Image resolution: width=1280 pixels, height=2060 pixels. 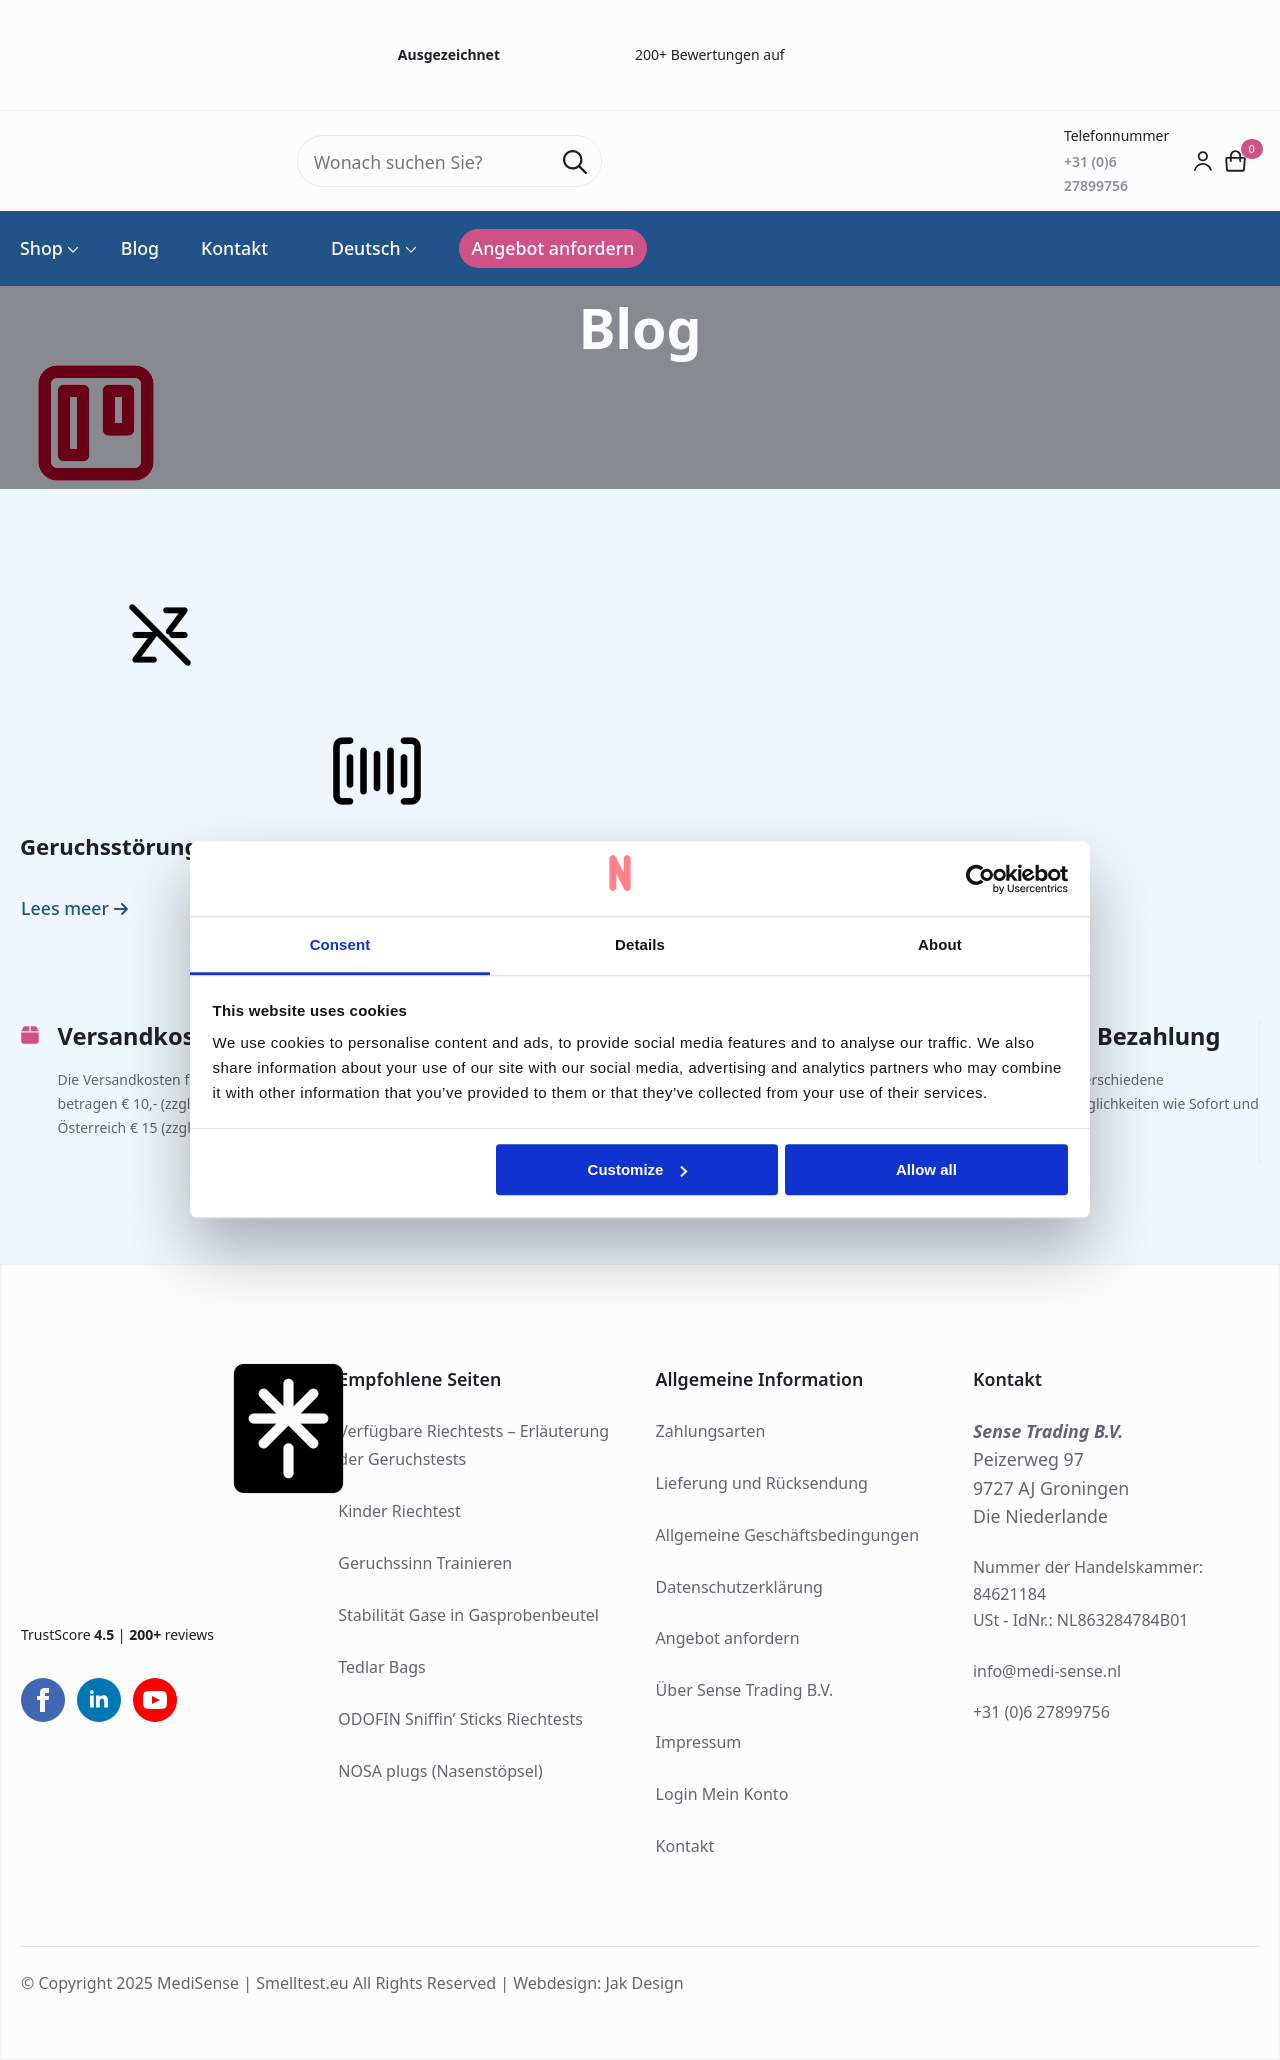 What do you see at coordinates (96, 423) in the screenshot?
I see `open Trello app` at bounding box center [96, 423].